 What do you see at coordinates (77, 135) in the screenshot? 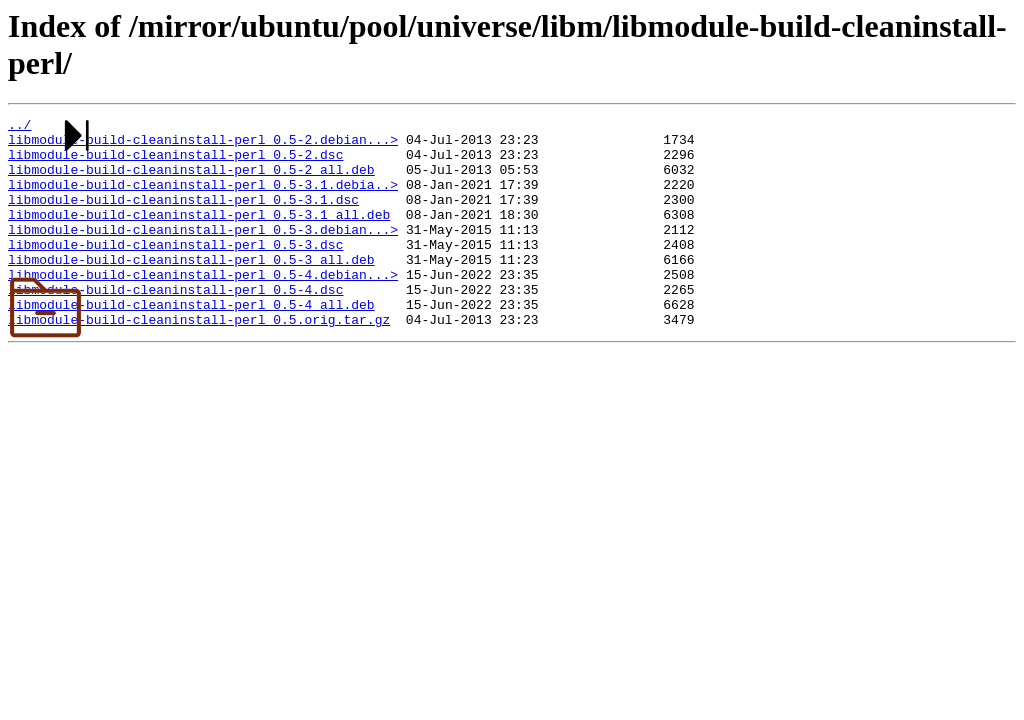
I see `skip to next track or item` at bounding box center [77, 135].